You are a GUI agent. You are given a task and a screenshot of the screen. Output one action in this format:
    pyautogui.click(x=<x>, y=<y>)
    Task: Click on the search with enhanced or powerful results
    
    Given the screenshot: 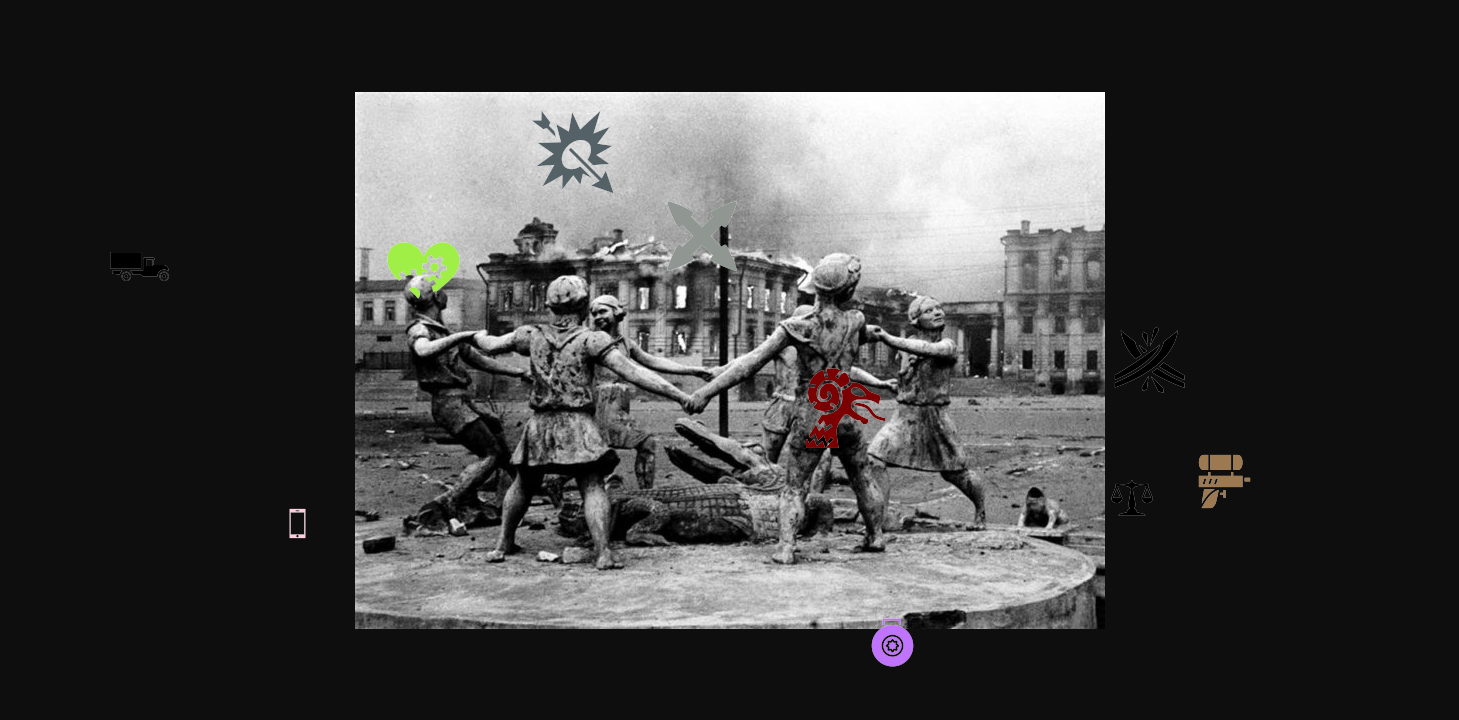 What is the action you would take?
    pyautogui.click(x=572, y=151)
    